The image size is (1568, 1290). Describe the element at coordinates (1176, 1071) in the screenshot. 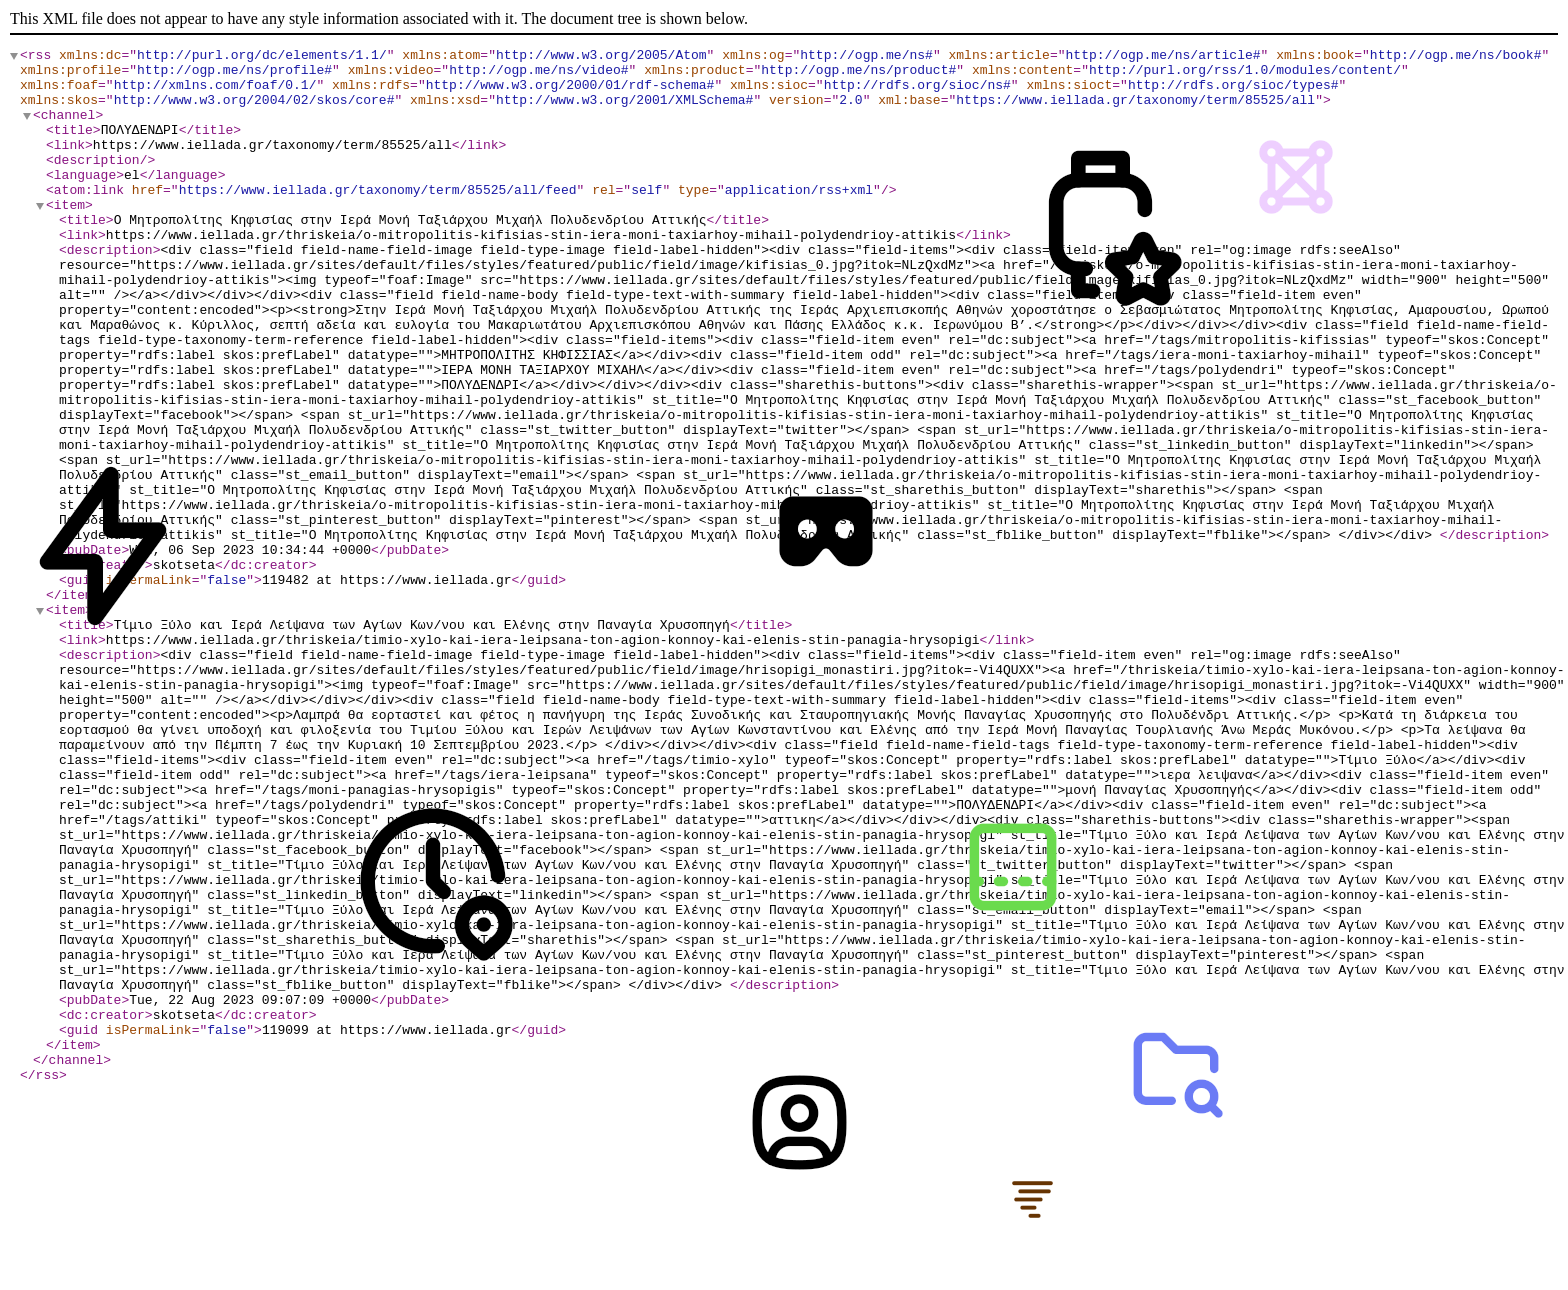

I see `search within a folder` at that location.